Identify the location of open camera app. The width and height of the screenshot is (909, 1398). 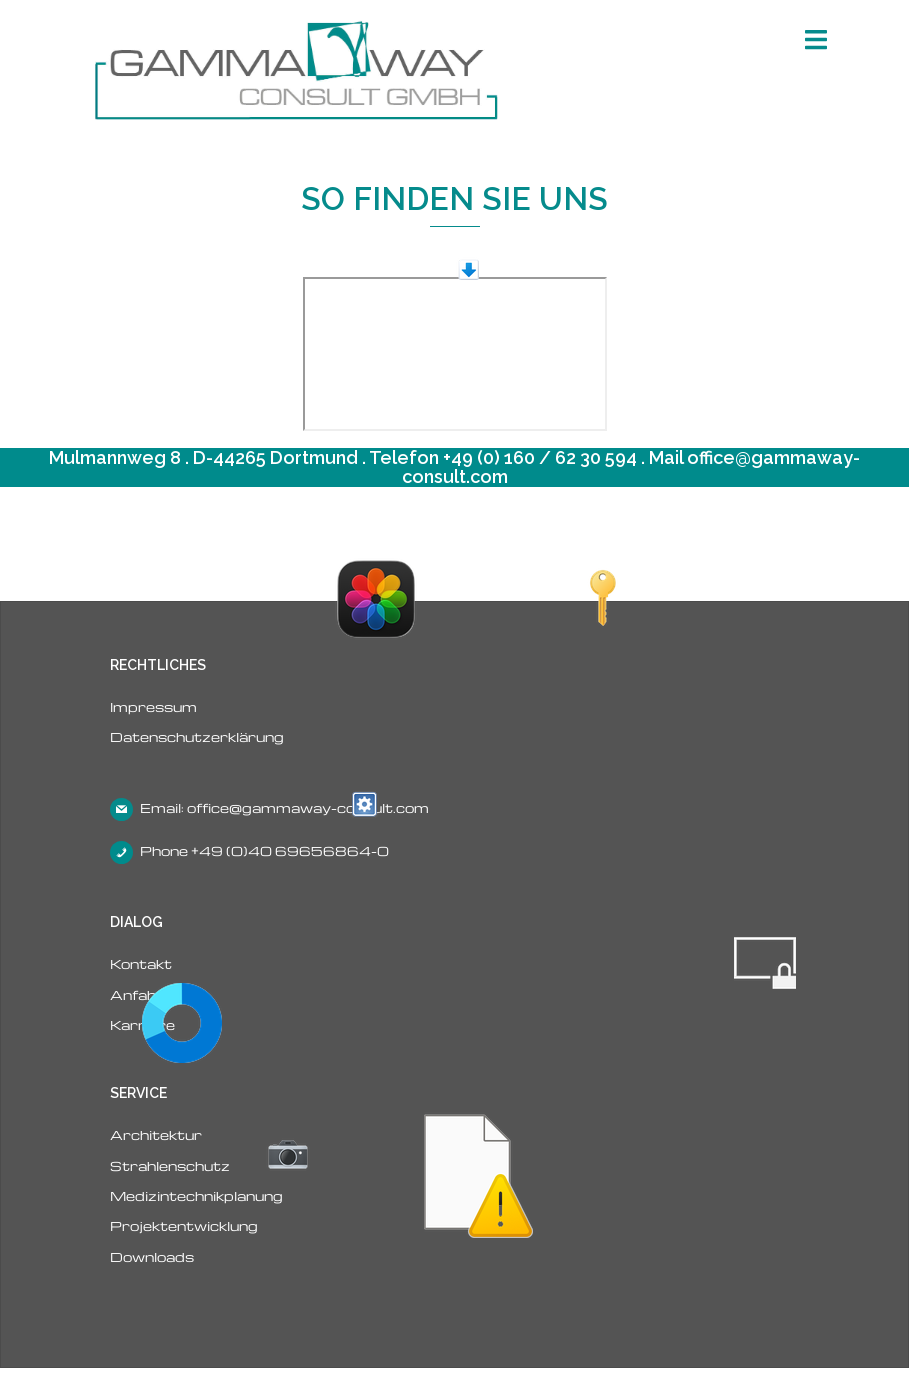
(288, 1154).